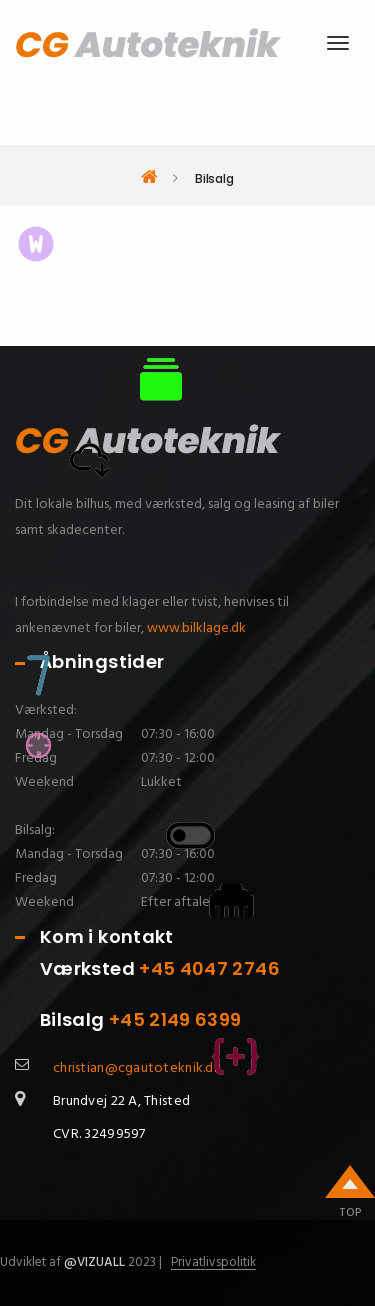 This screenshot has height=1306, width=375. Describe the element at coordinates (89, 457) in the screenshot. I see `download from cloud storage` at that location.